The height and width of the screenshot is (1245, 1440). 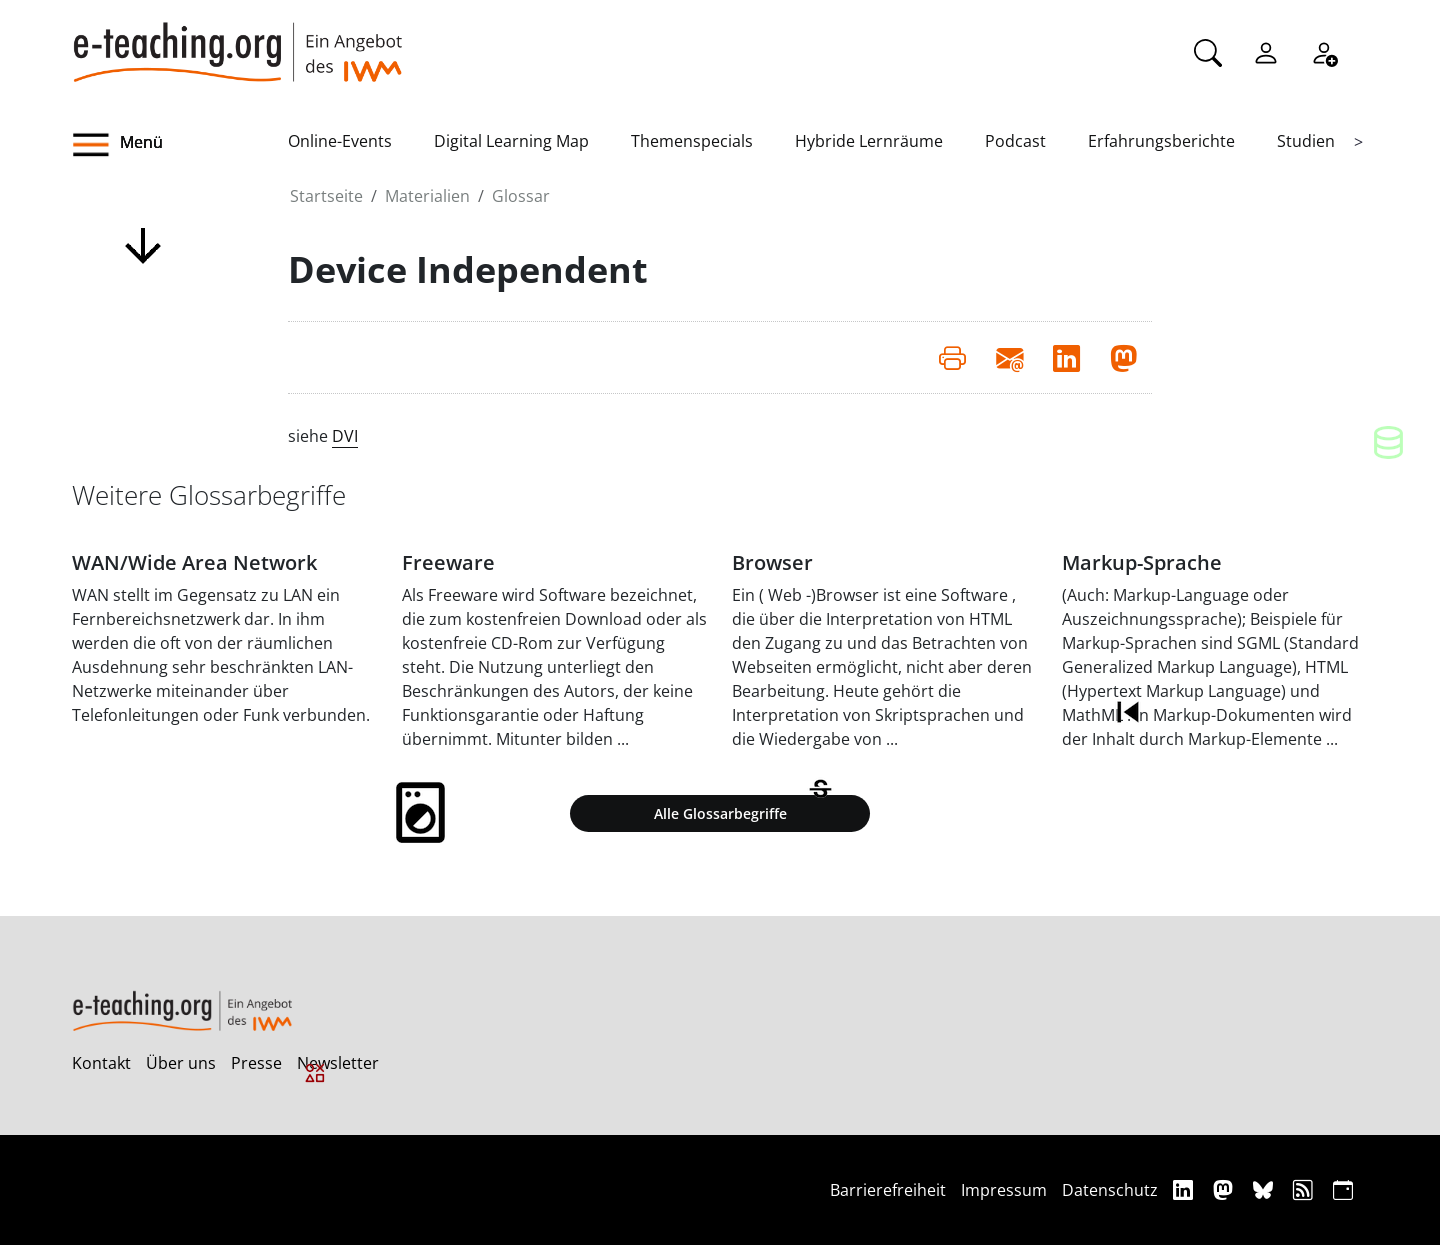 What do you see at coordinates (315, 1073) in the screenshot?
I see `browse icon library or icon picker` at bounding box center [315, 1073].